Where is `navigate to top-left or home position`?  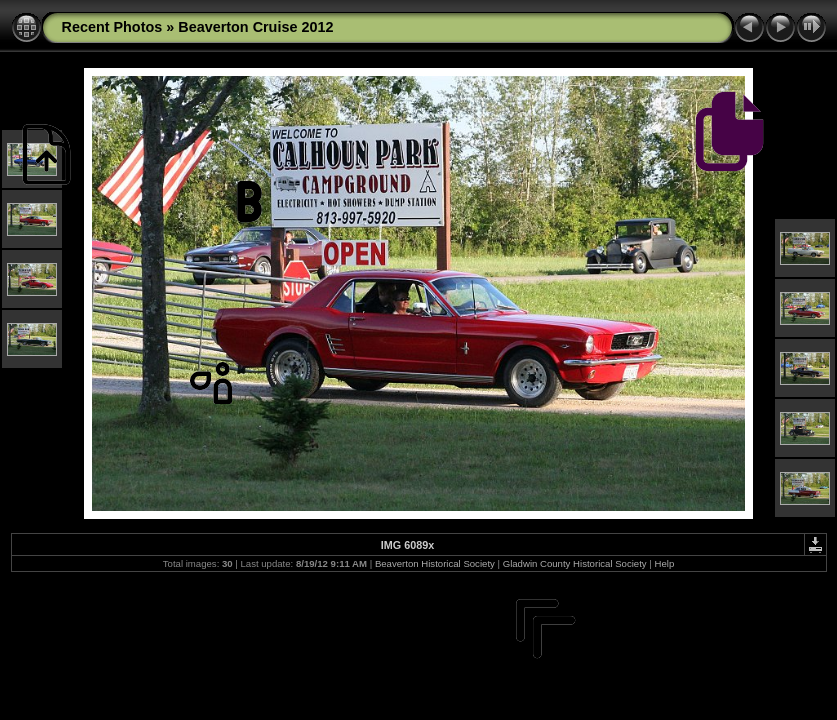
navigate to top-left or home position is located at coordinates (541, 624).